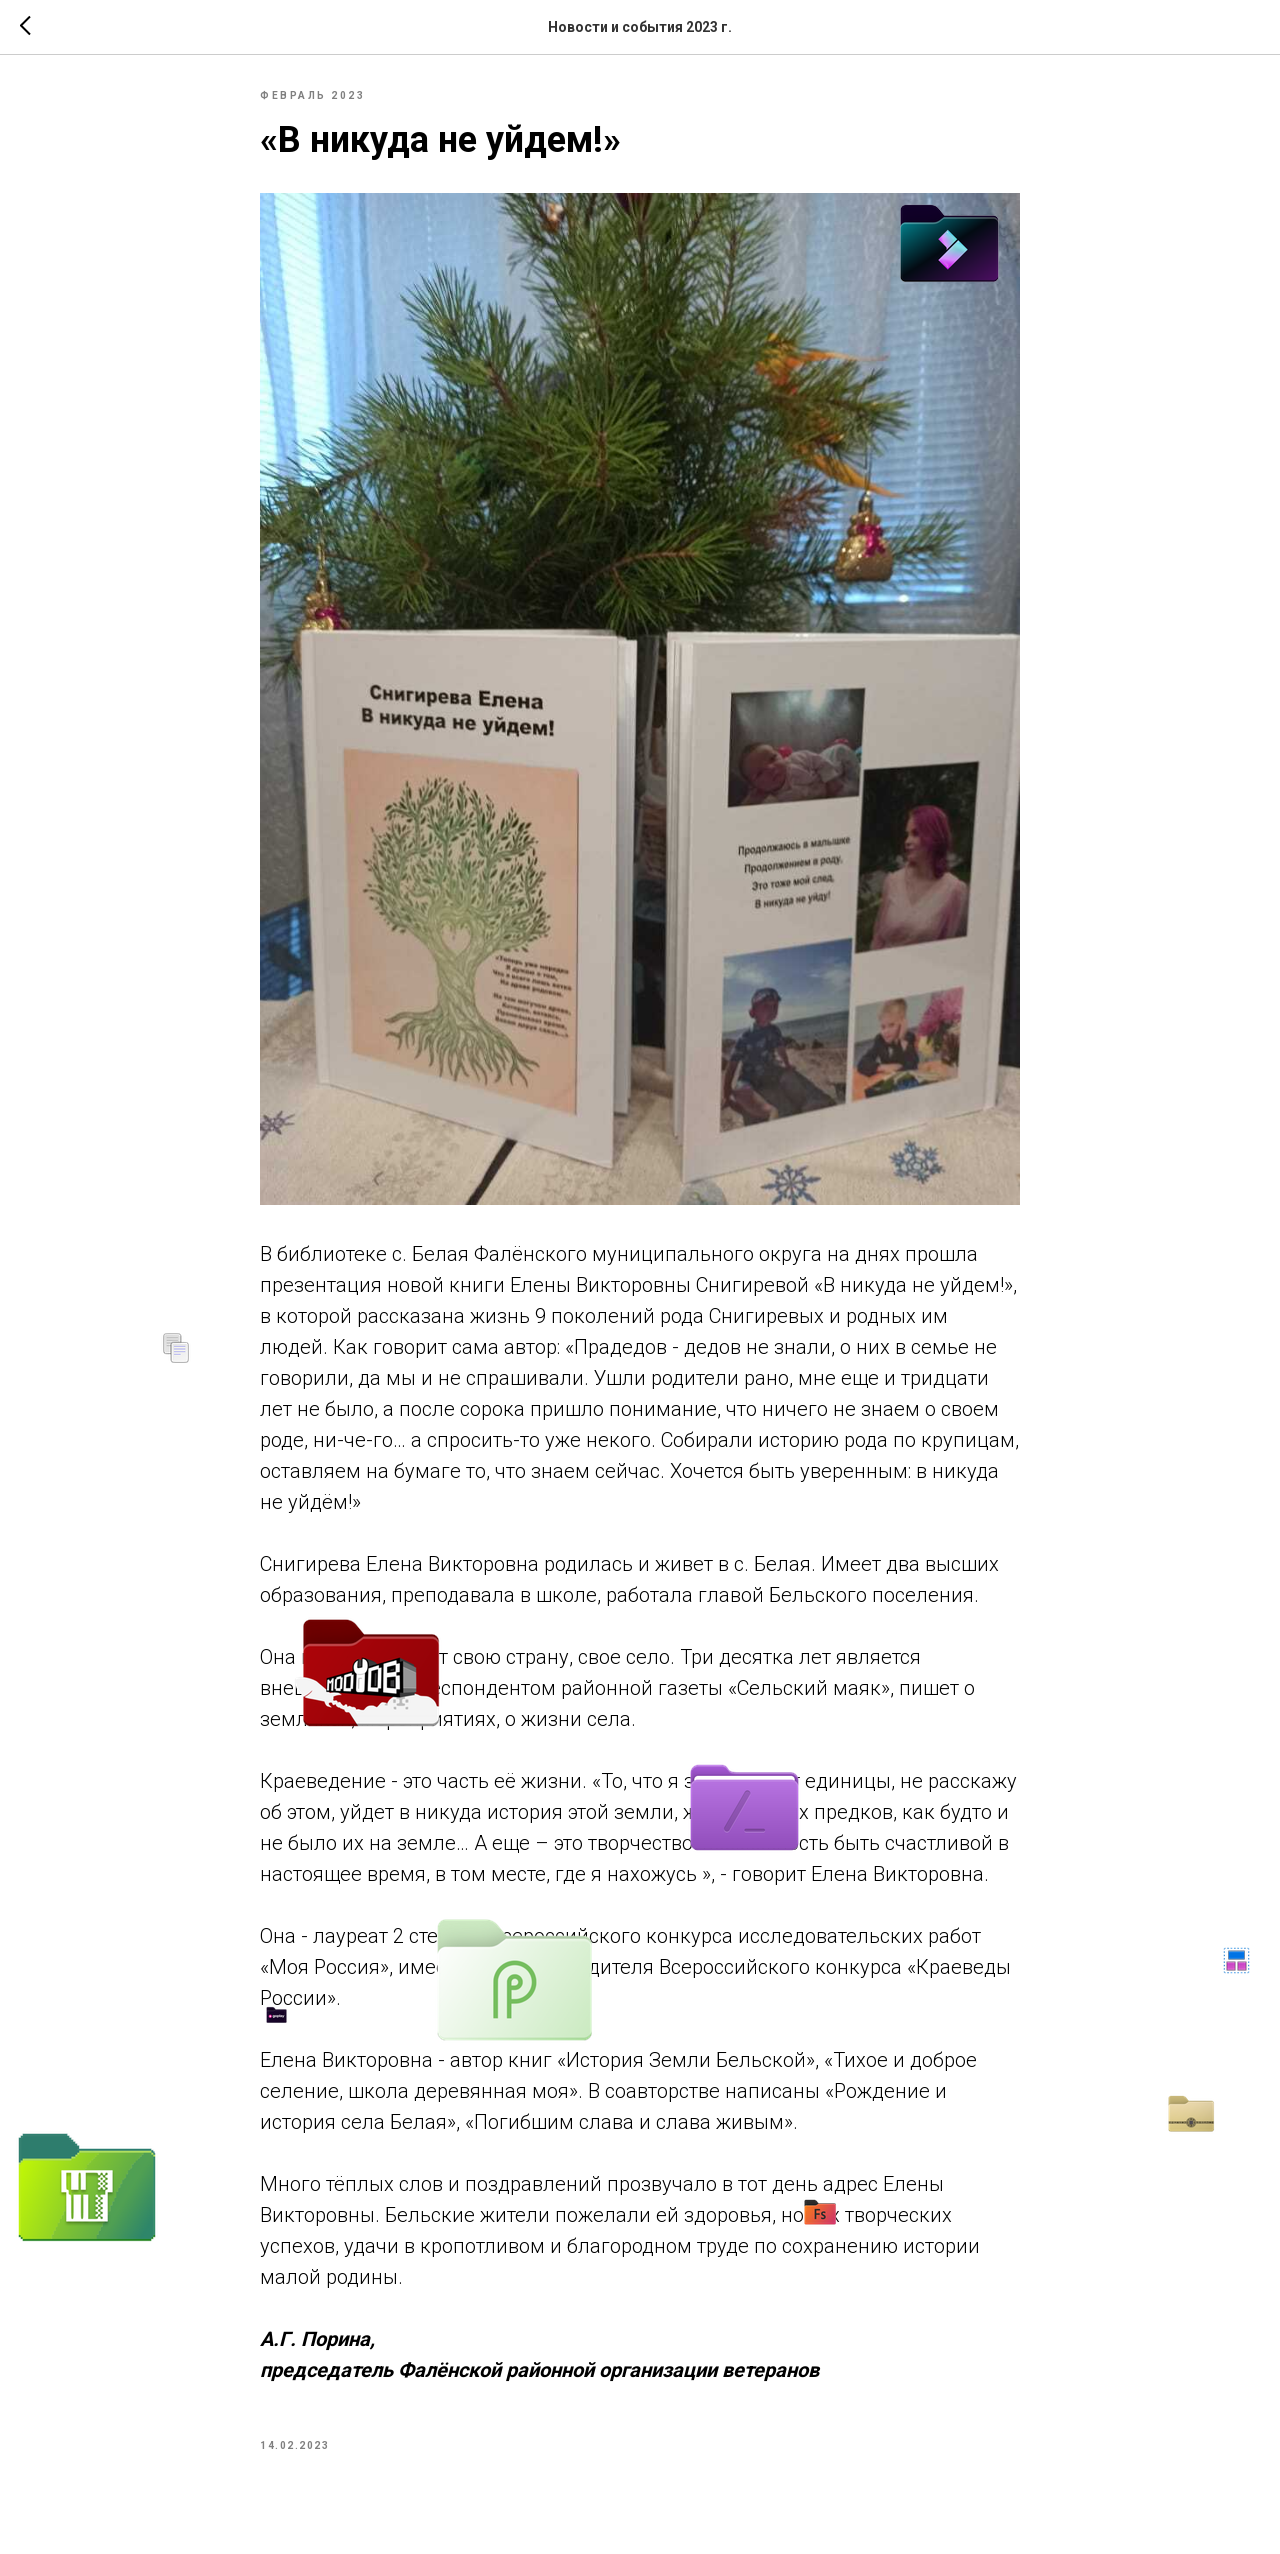 The height and width of the screenshot is (2554, 1280). I want to click on open moddb game mods folder, so click(370, 1676).